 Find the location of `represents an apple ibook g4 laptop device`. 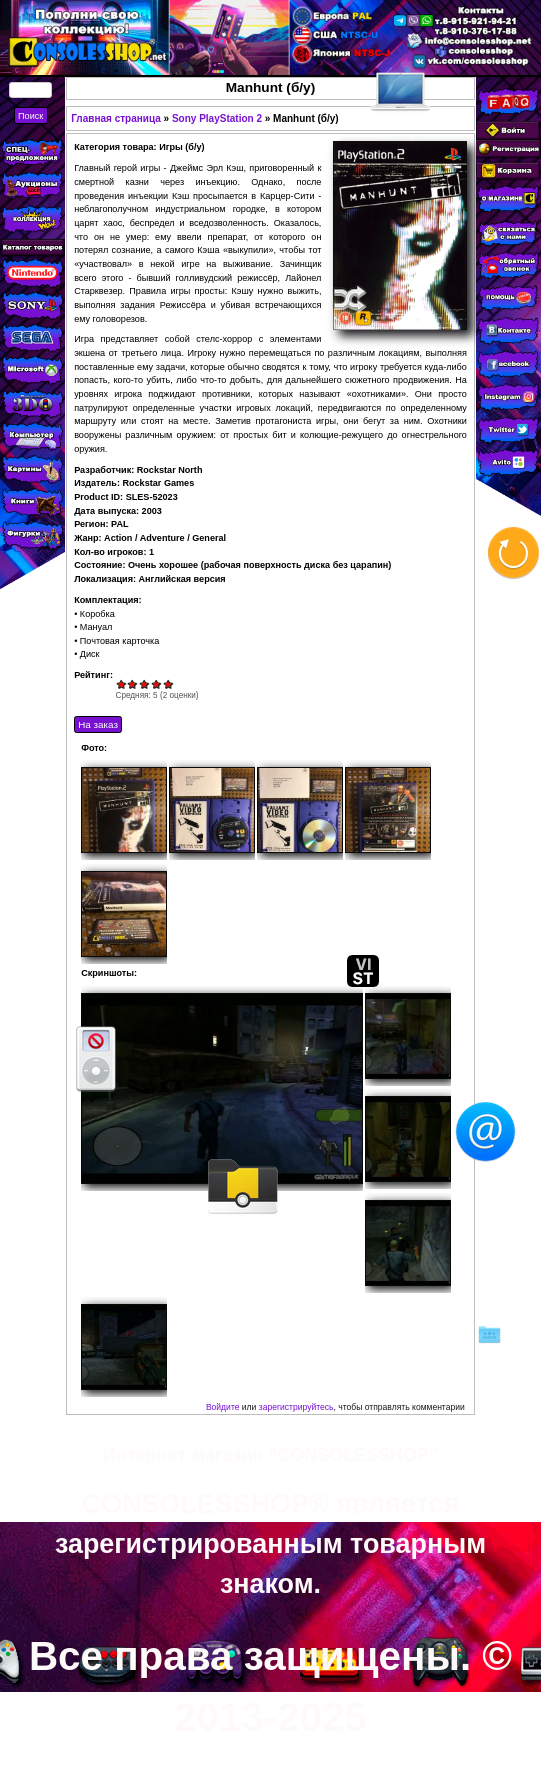

represents an apple ibook g4 laptop device is located at coordinates (400, 91).